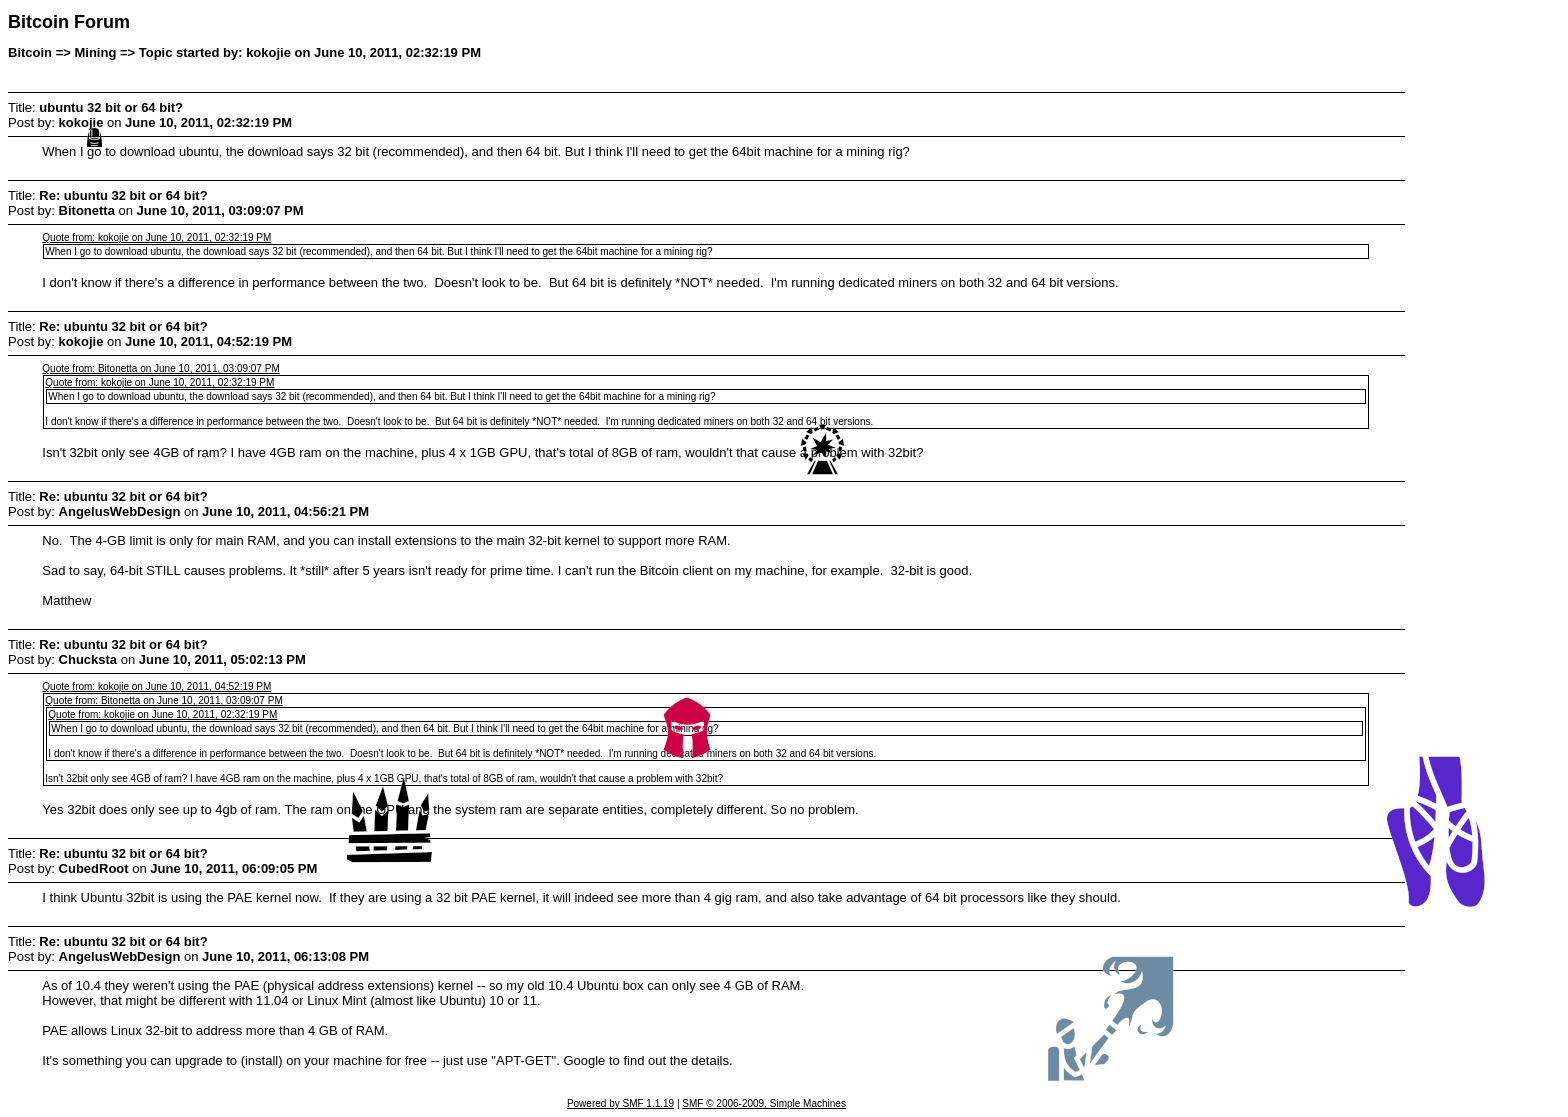 The width and height of the screenshot is (1568, 1117). I want to click on place defensive barrier or fortification, so click(389, 819).